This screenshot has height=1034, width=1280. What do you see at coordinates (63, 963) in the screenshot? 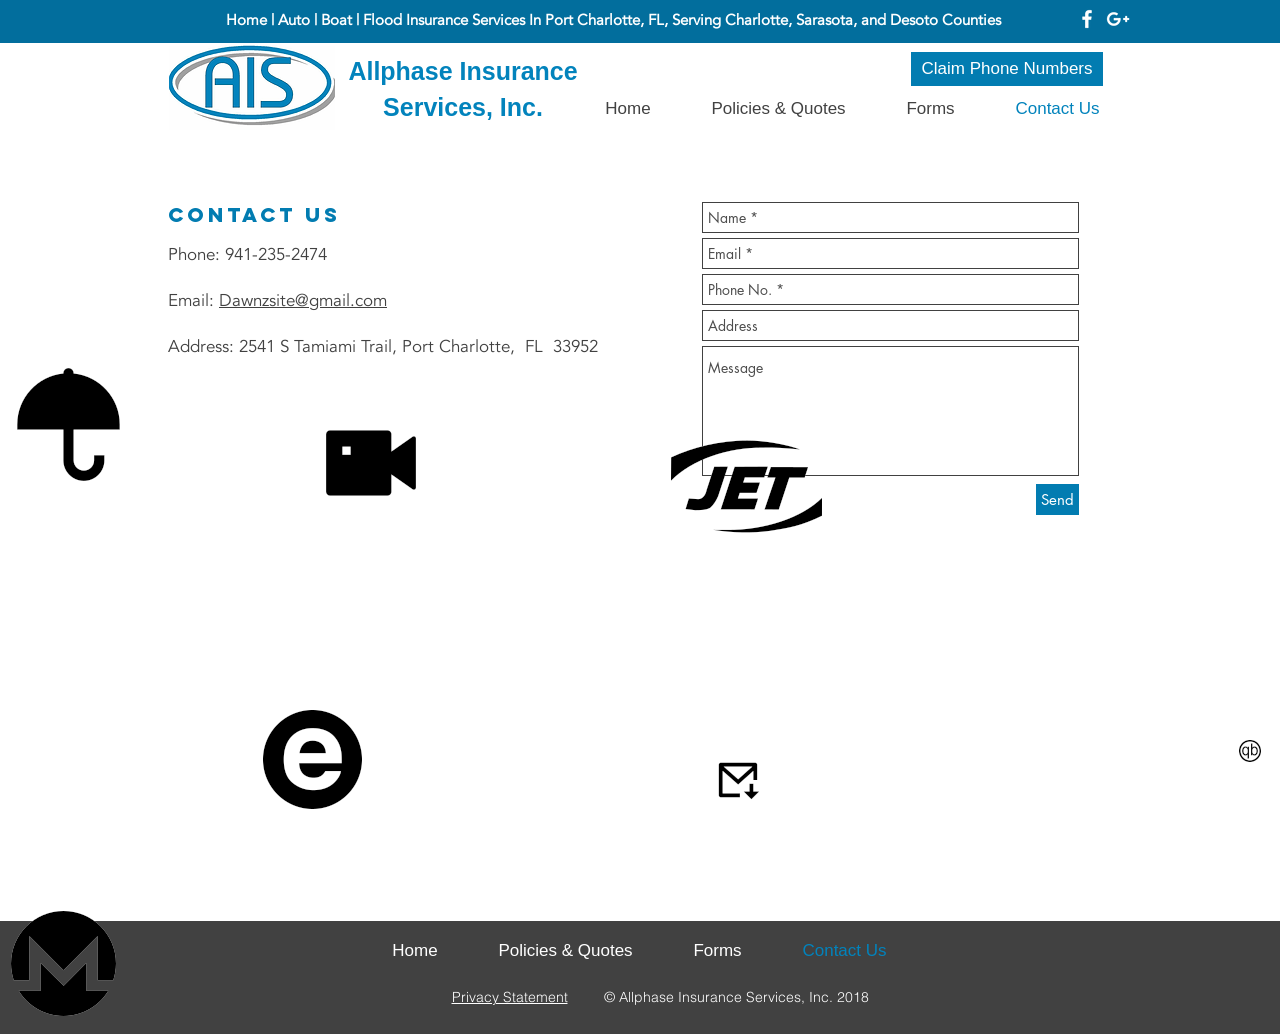
I see `monero cryptocurrency logo` at bounding box center [63, 963].